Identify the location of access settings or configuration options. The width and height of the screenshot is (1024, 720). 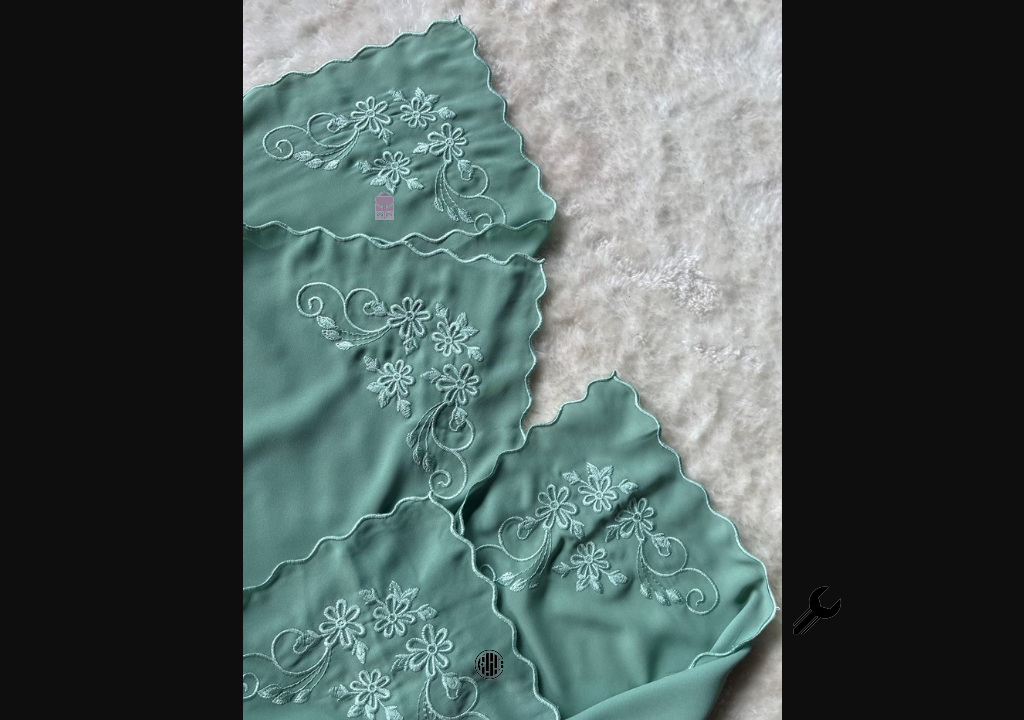
(817, 610).